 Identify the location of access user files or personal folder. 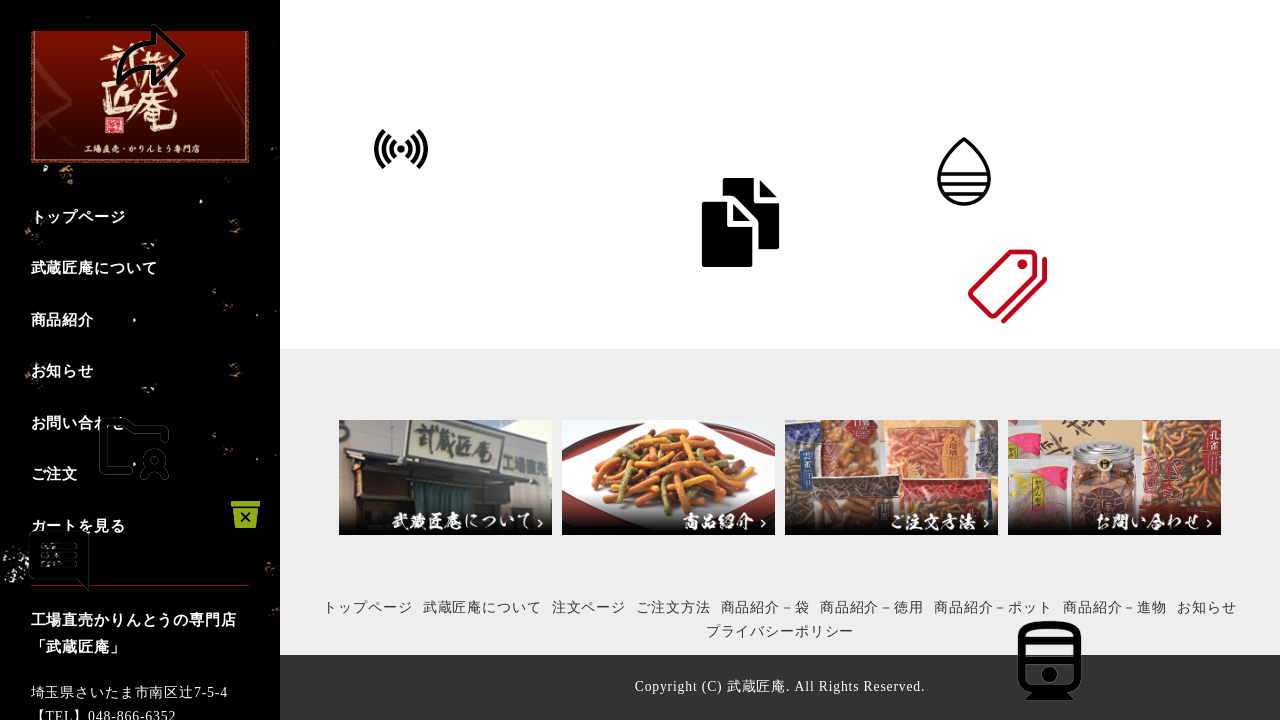
(134, 445).